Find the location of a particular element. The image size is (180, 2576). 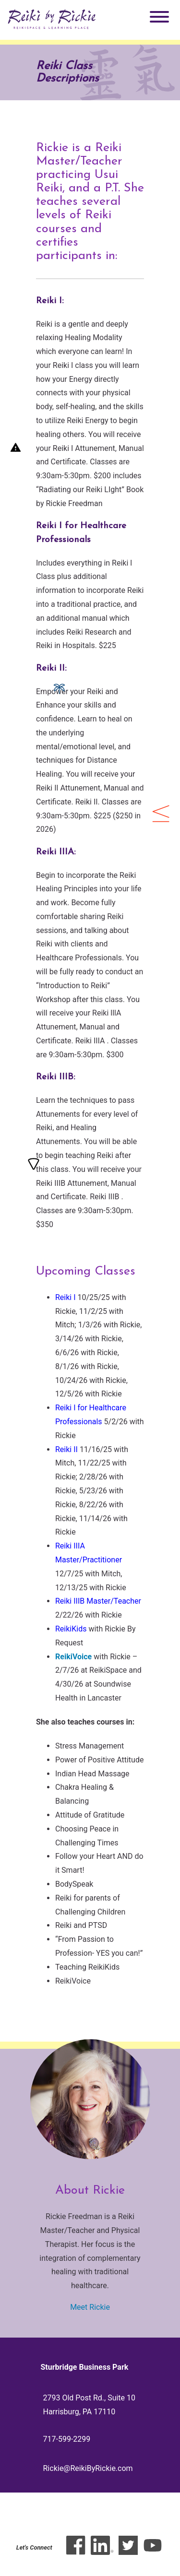

indicates a warning or potential problem is located at coordinates (15, 447).